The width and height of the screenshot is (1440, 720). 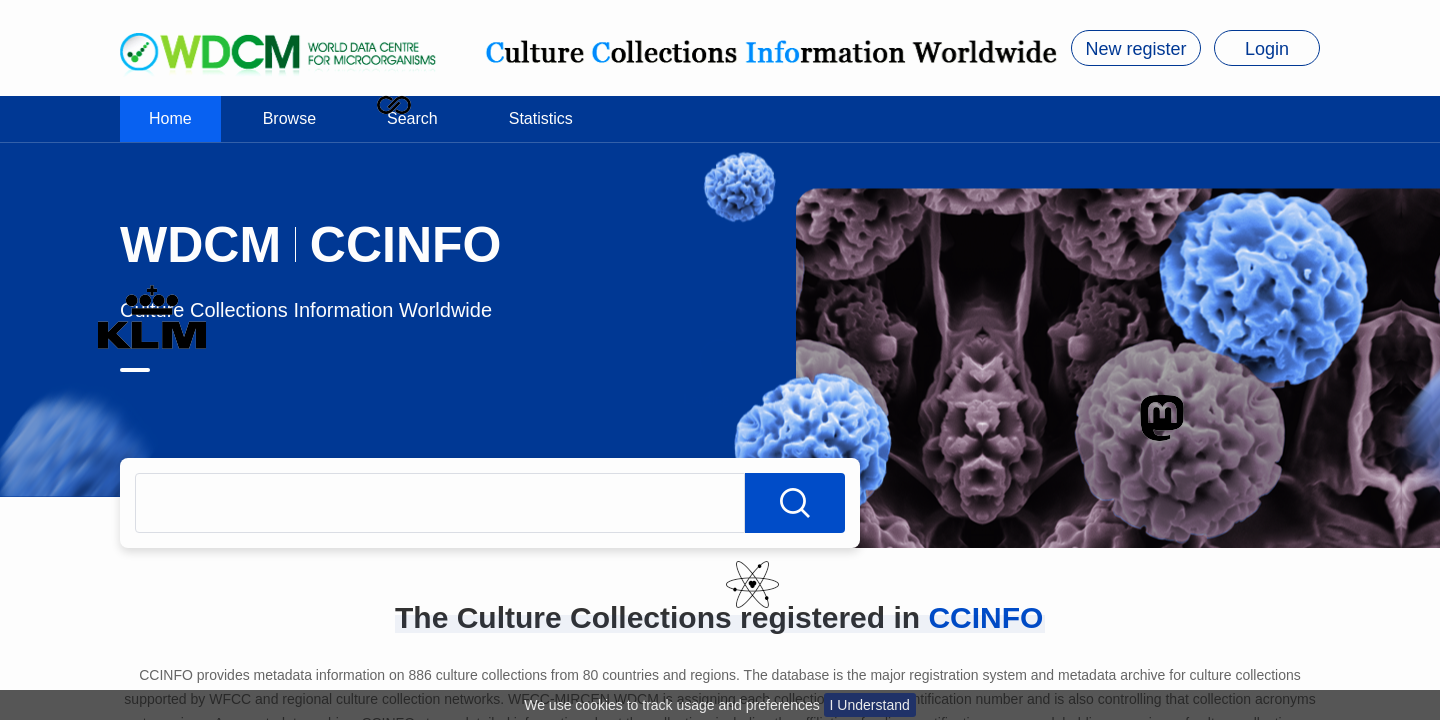 I want to click on visit KLM airline website or app, so click(x=152, y=317).